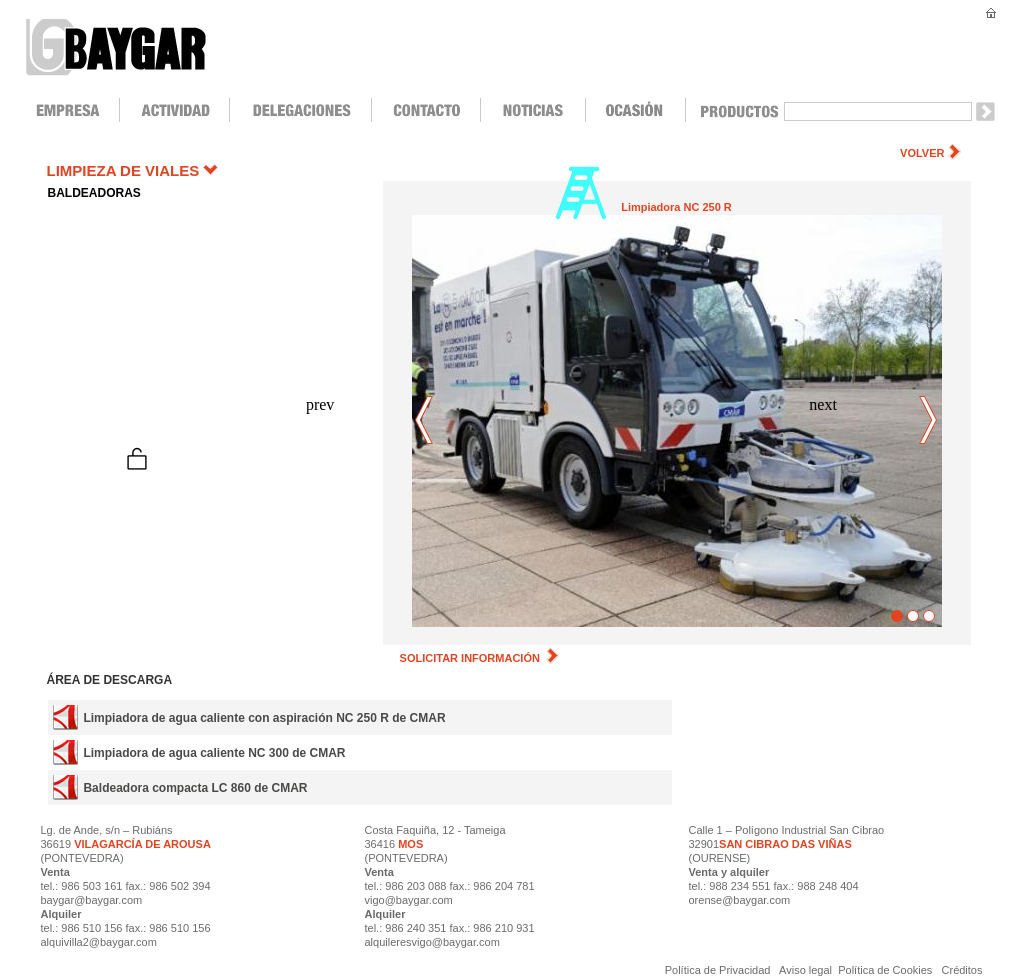 Image resolution: width=1024 pixels, height=979 pixels. What do you see at coordinates (137, 460) in the screenshot?
I see `unlock or access secured content` at bounding box center [137, 460].